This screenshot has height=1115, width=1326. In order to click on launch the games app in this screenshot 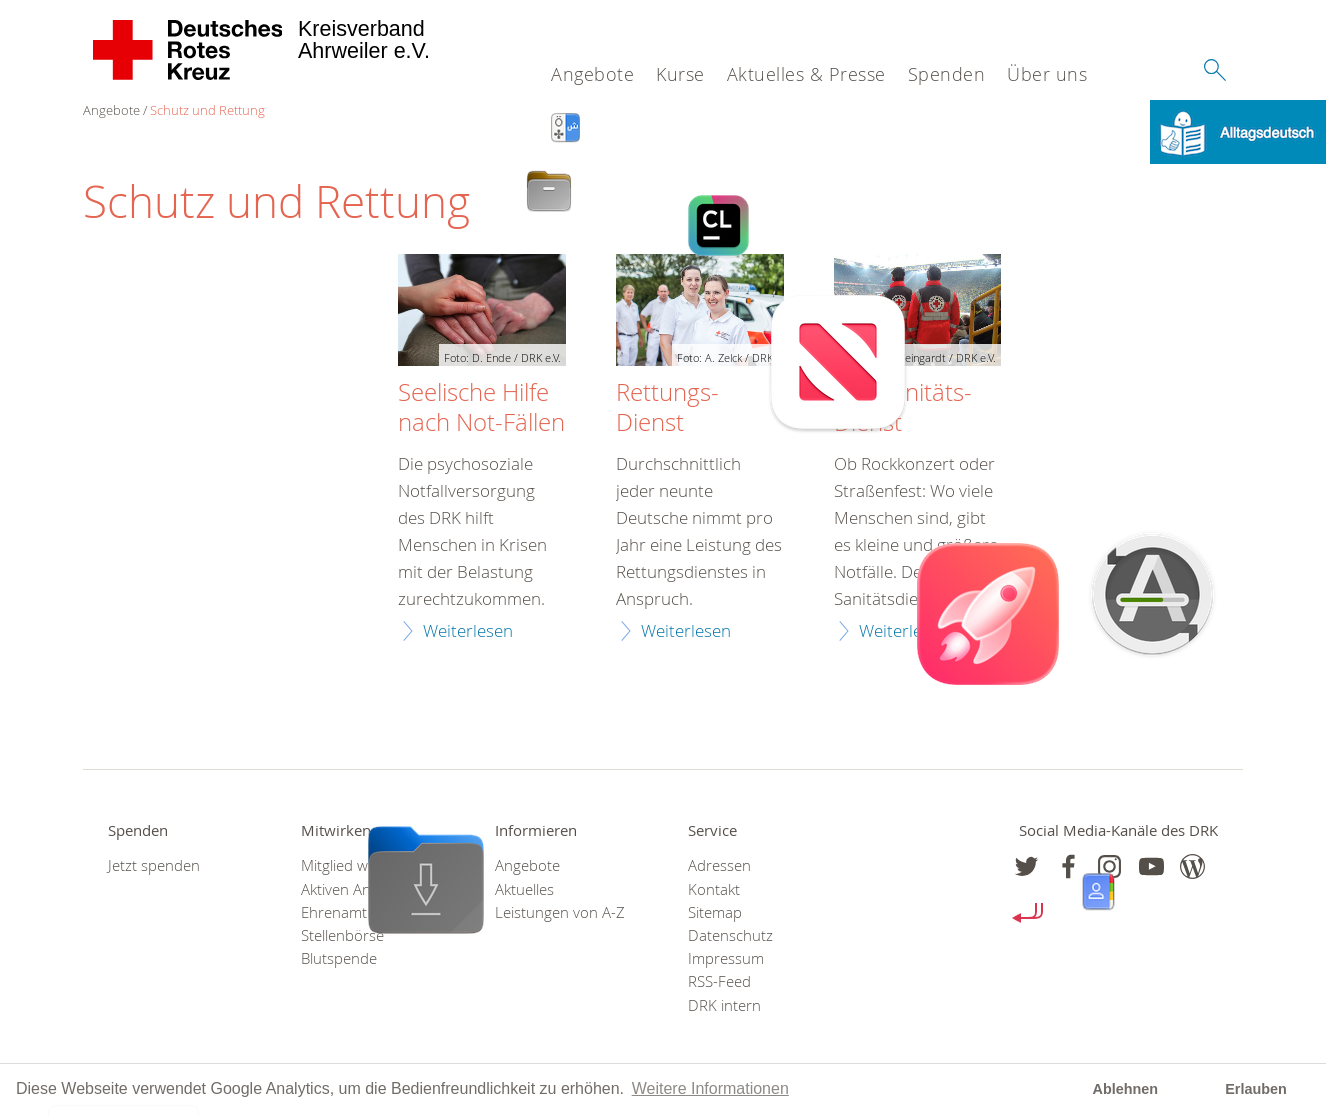, I will do `click(988, 614)`.